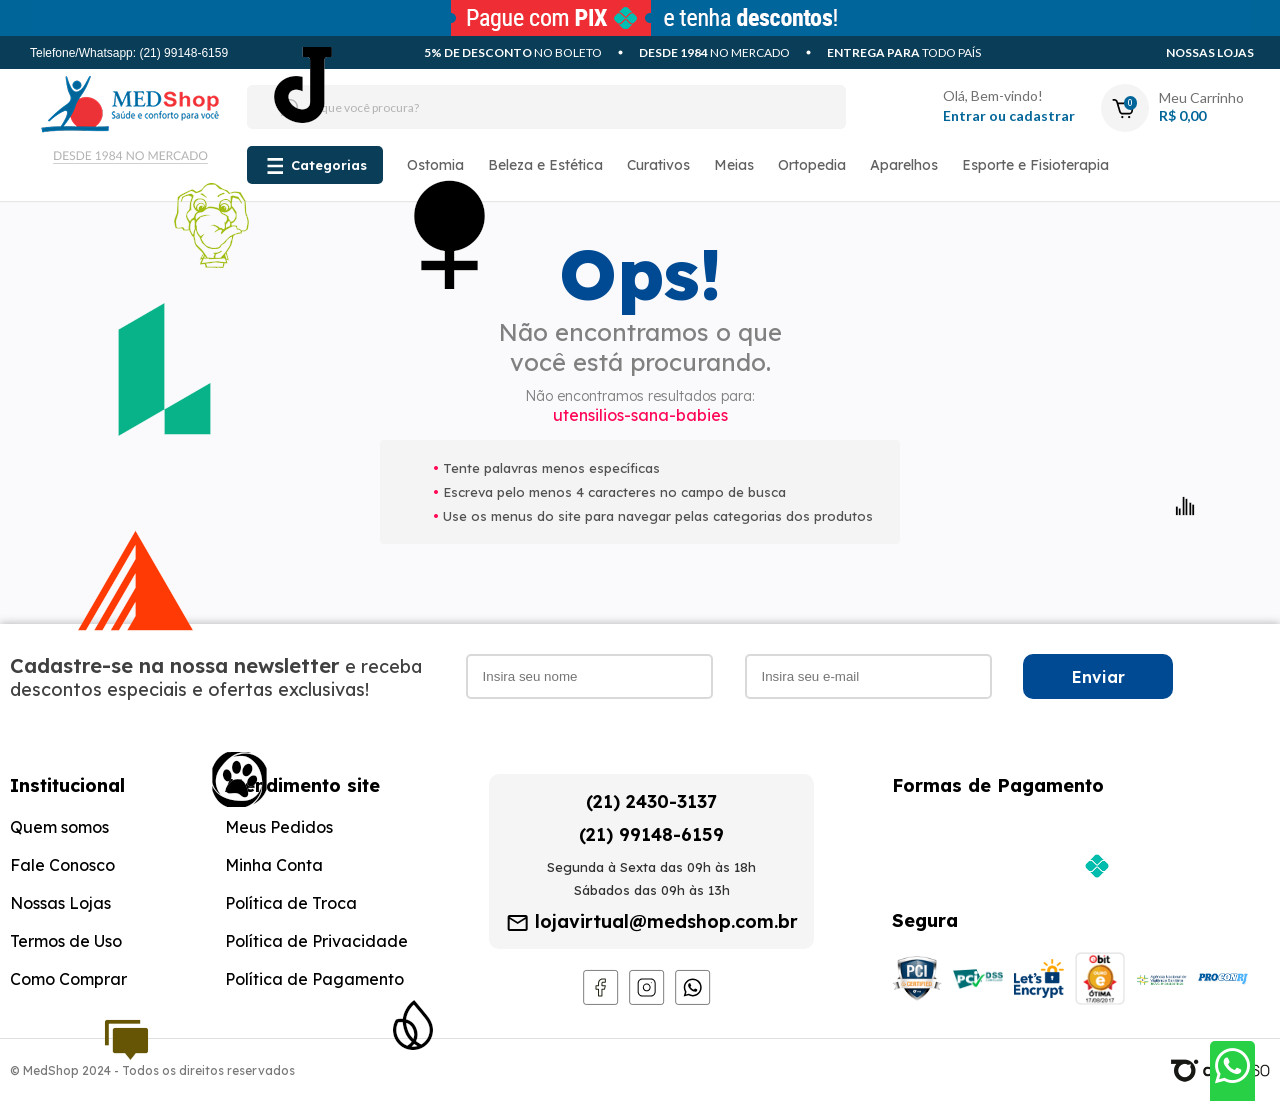 The height and width of the screenshot is (1101, 1280). I want to click on view grouped bar chart data, so click(1185, 506).